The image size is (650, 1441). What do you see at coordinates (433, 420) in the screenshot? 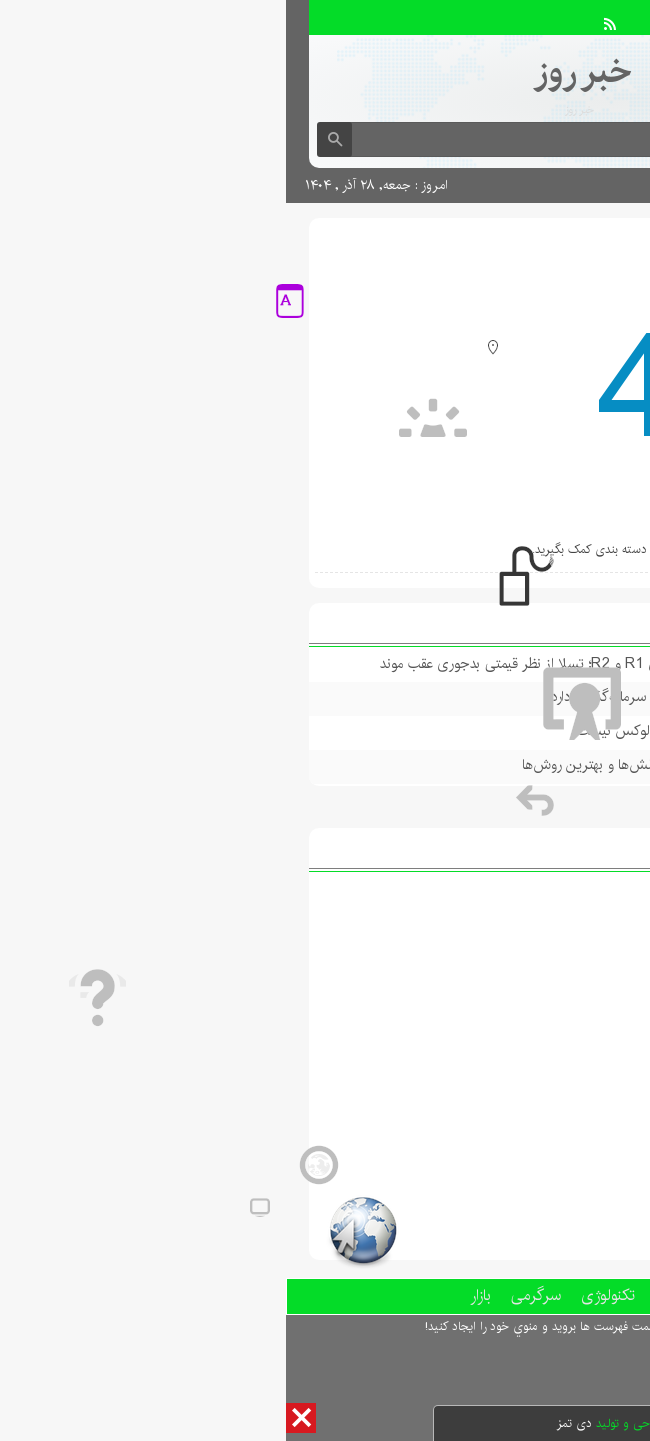
I see `adjust keyboard backlight brightness` at bounding box center [433, 420].